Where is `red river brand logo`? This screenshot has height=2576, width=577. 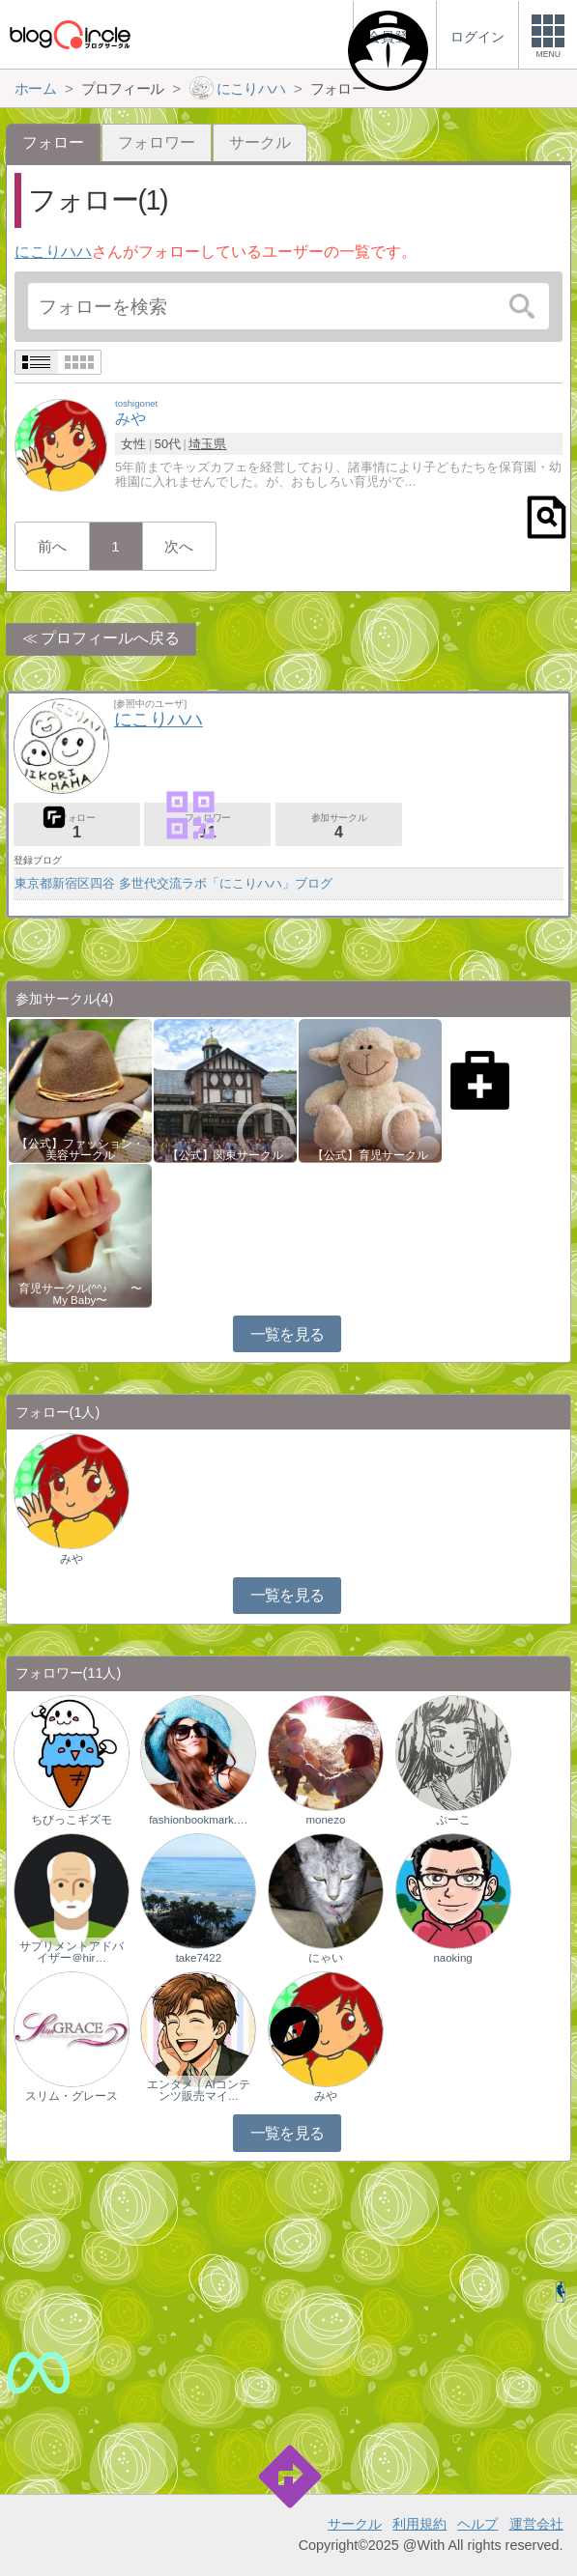 red river brand logo is located at coordinates (54, 817).